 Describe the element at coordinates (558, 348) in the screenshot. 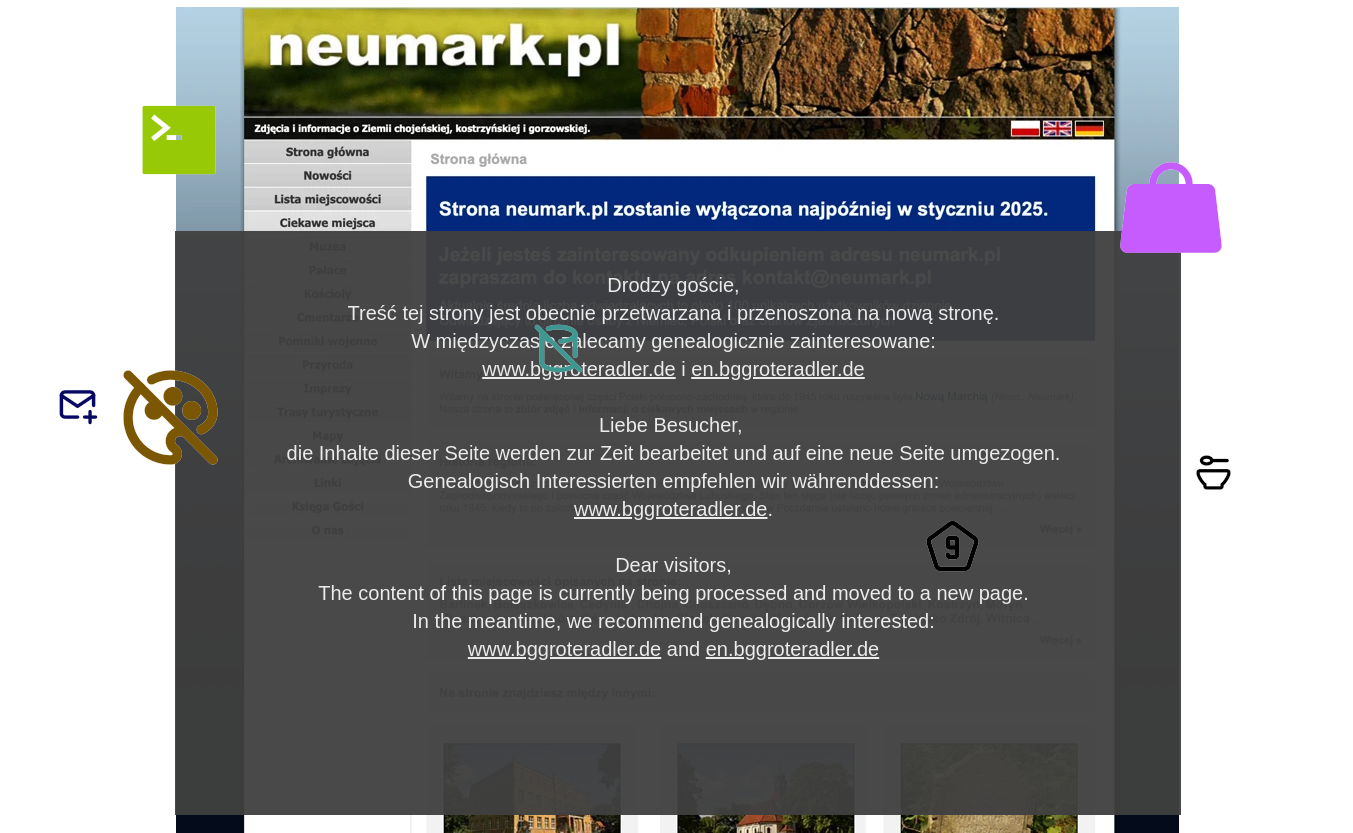

I see `database or storage unavailable` at that location.